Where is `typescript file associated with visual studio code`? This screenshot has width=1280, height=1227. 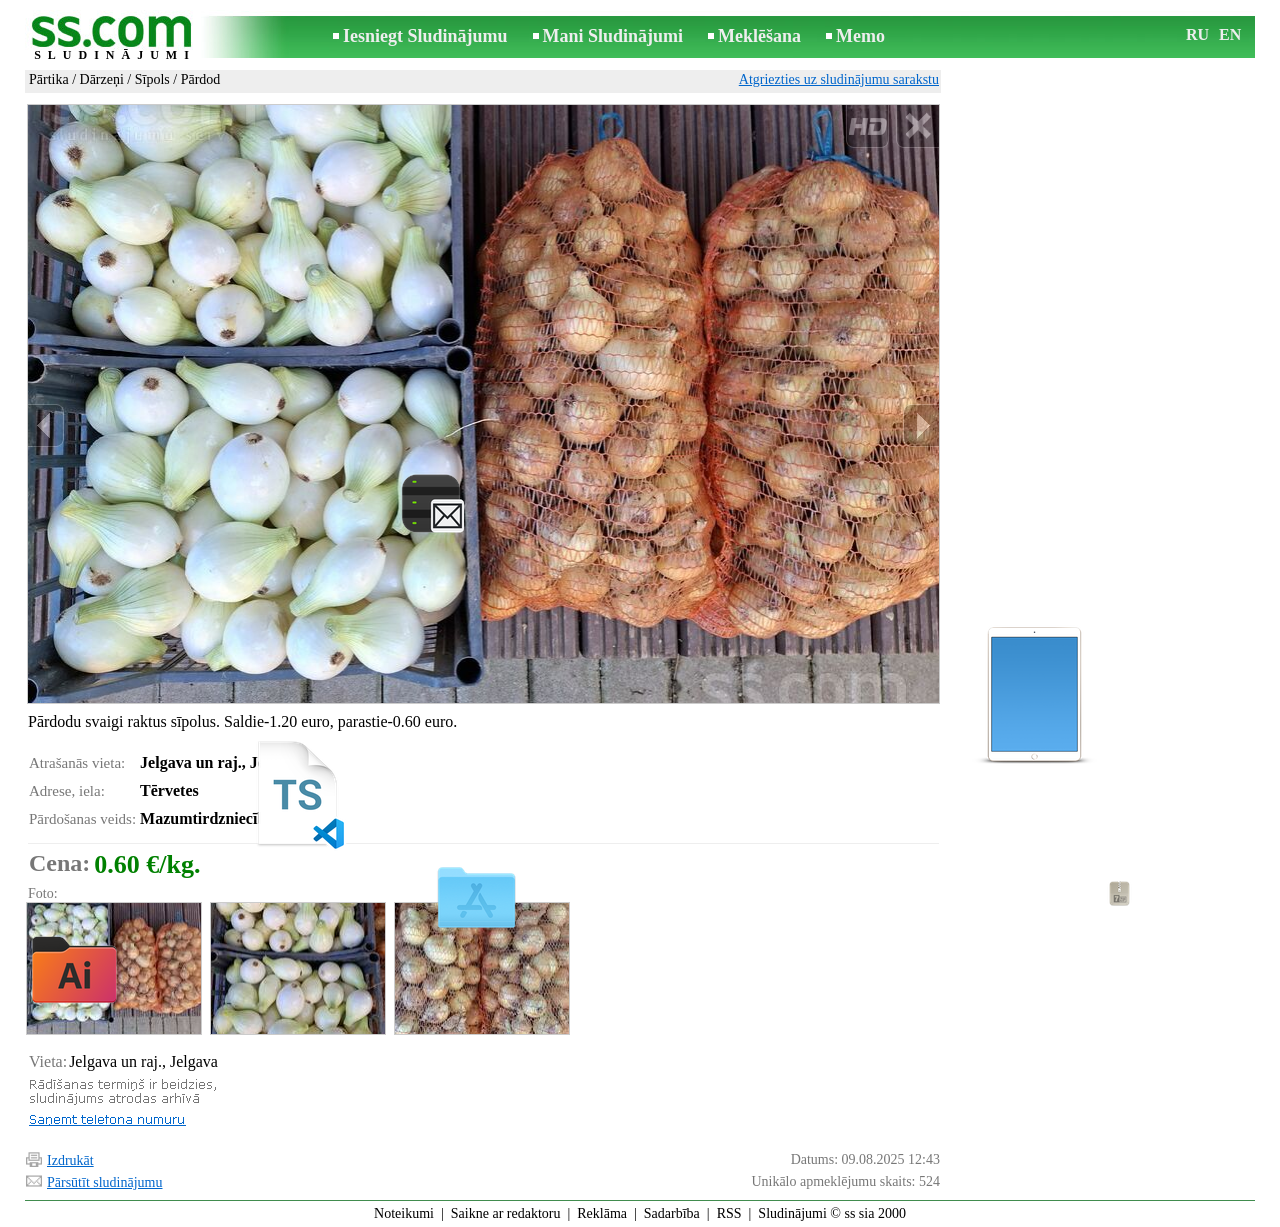 typescript file associated with visual studio code is located at coordinates (297, 795).